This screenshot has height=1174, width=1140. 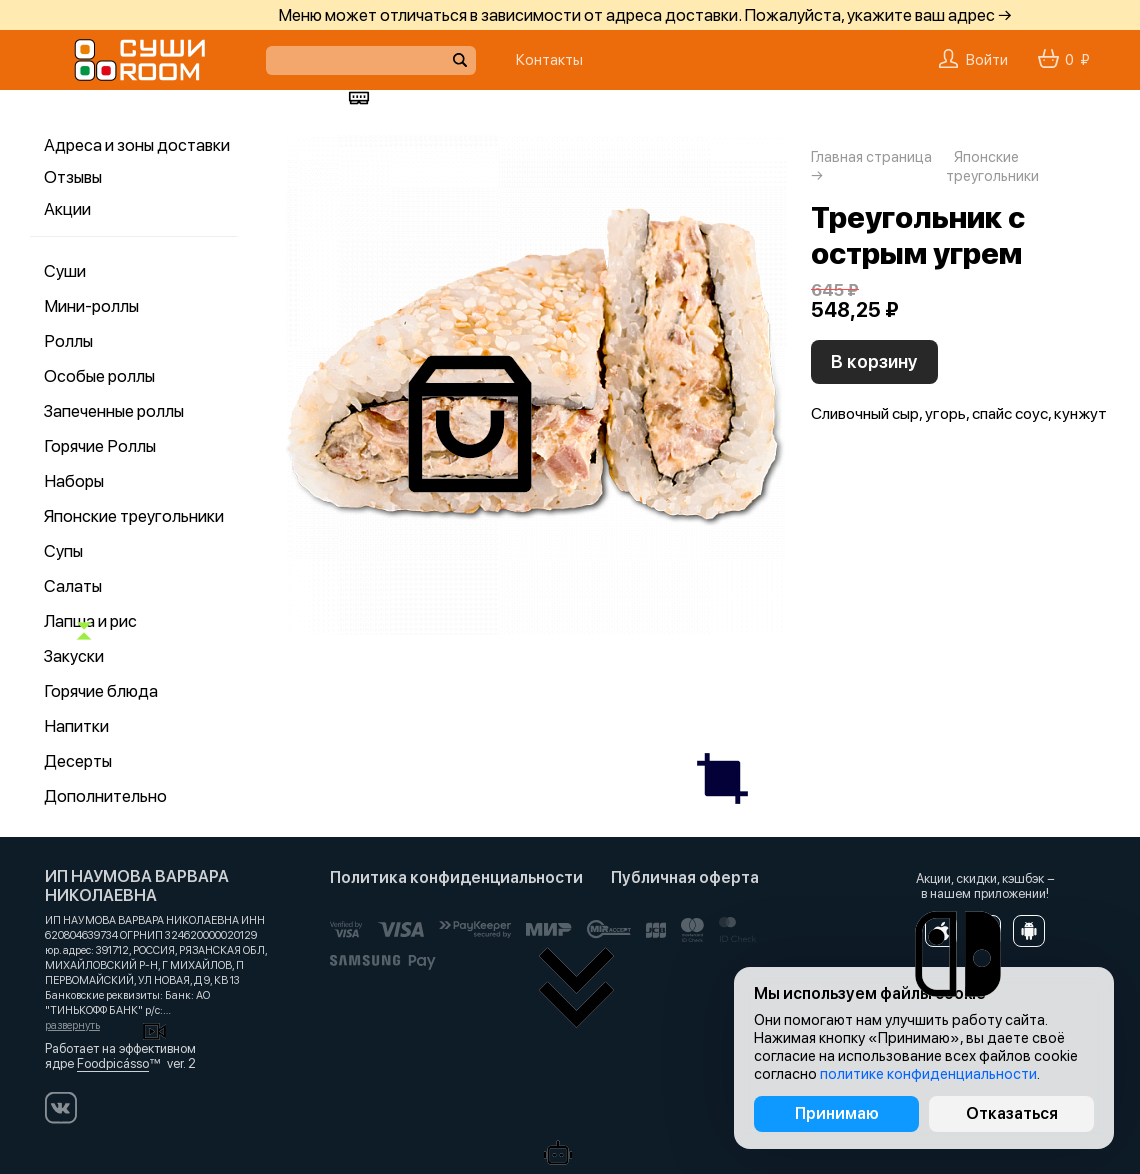 I want to click on nintendo switch app or related service, so click(x=958, y=954).